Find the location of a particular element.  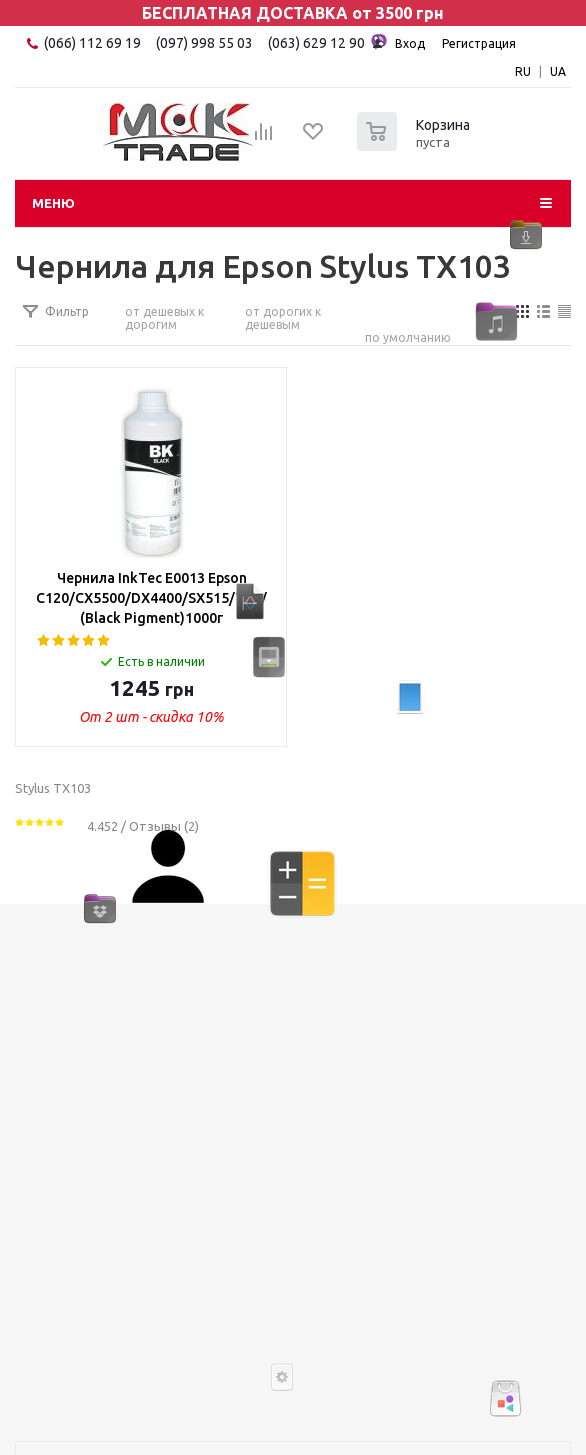

open the software center to browse and install apps is located at coordinates (505, 1398).